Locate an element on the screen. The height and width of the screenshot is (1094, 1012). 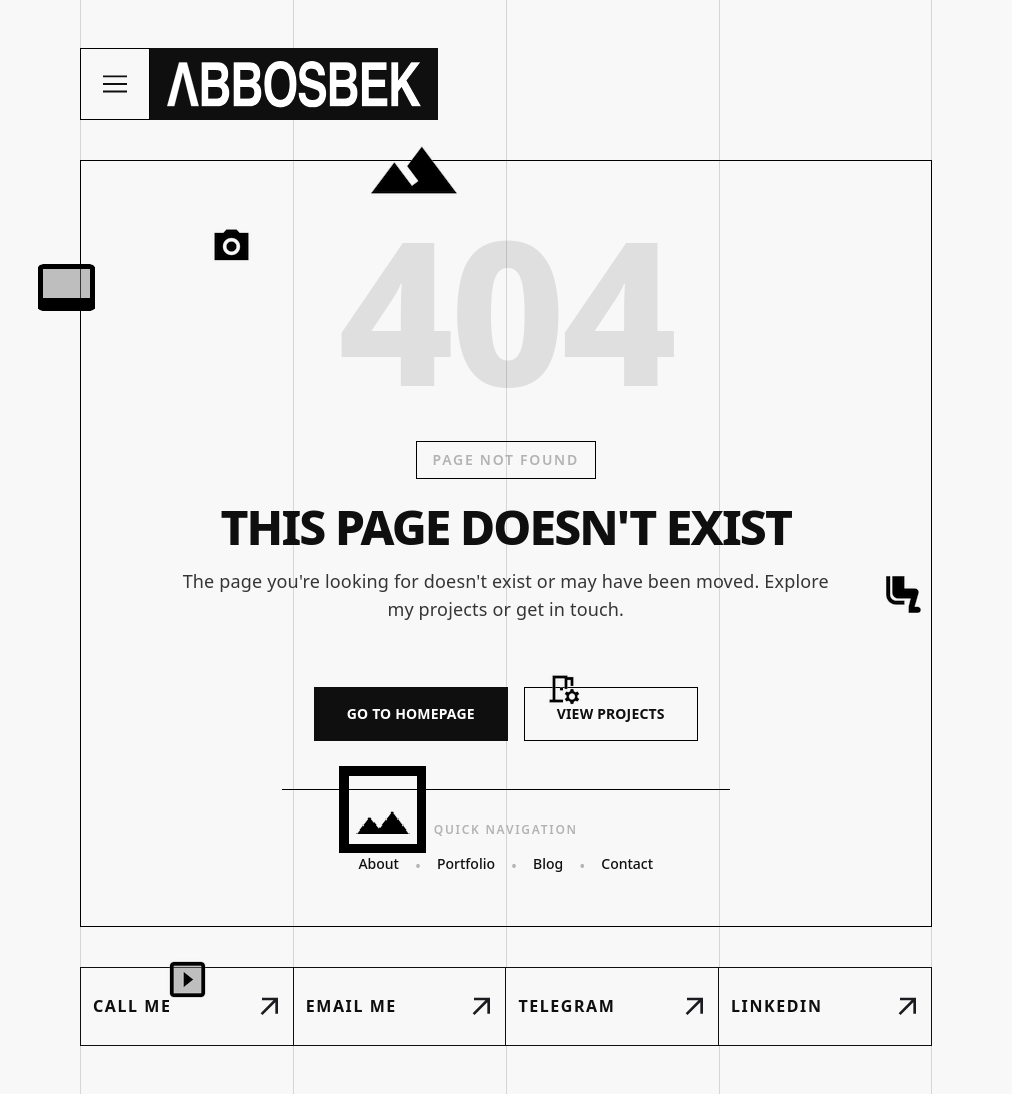
adjust room or space settings is located at coordinates (563, 689).